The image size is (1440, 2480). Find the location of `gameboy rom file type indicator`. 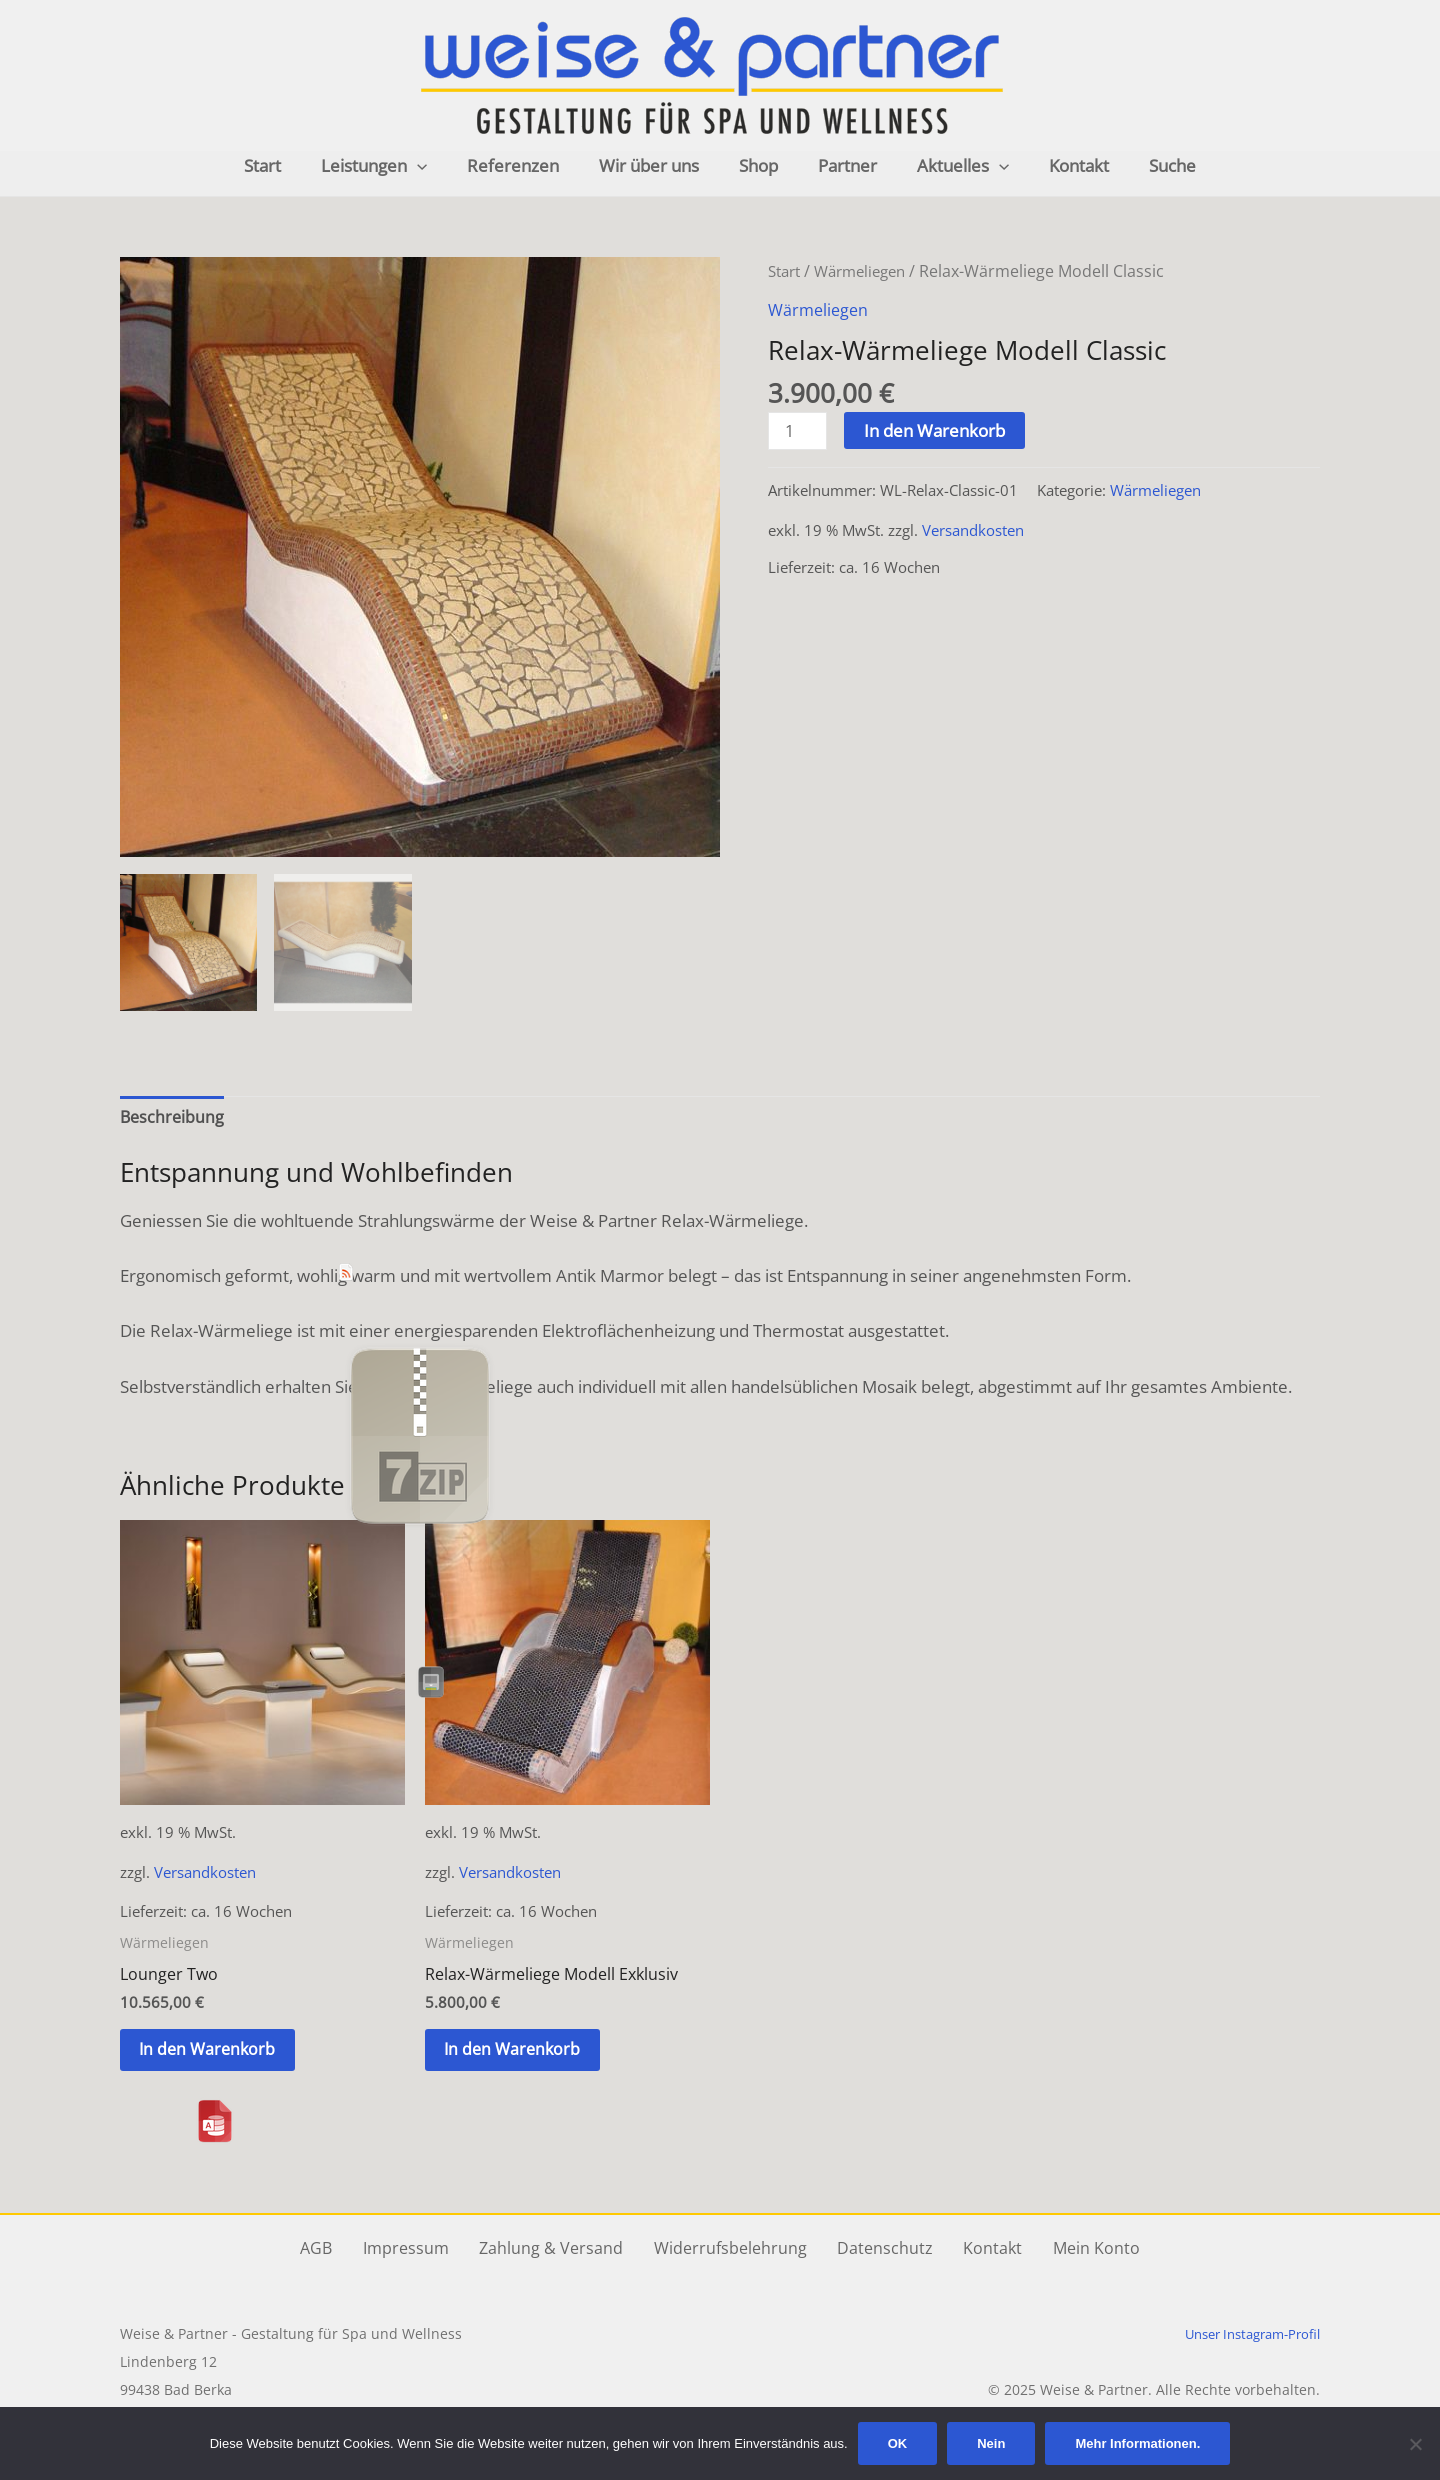

gameboy rom file type indicator is located at coordinates (431, 1682).